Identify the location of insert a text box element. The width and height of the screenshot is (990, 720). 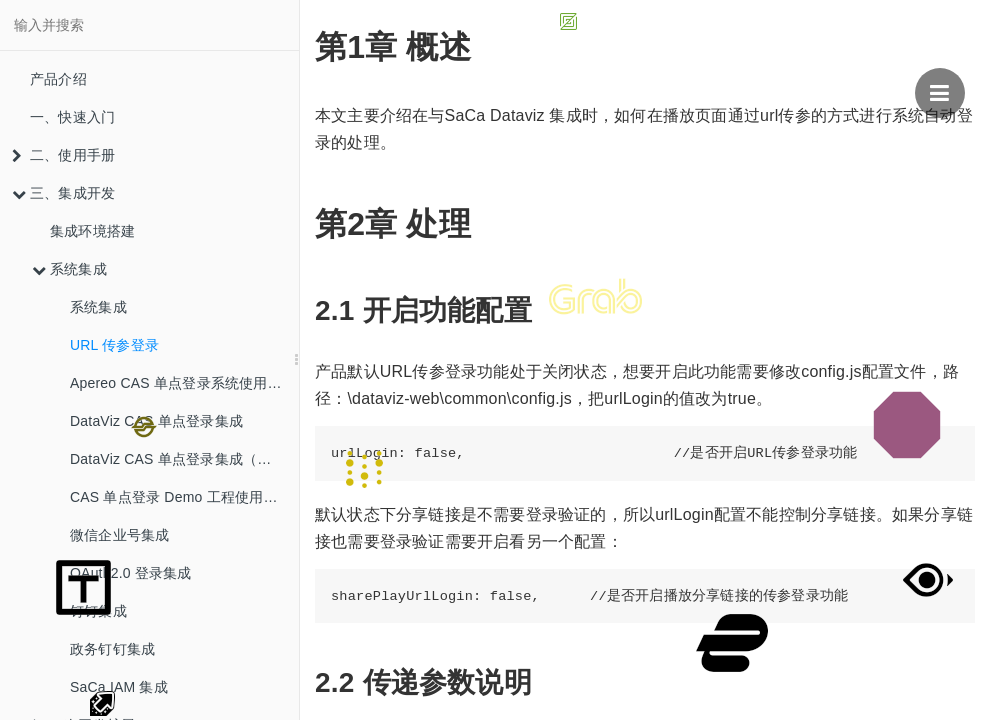
(83, 587).